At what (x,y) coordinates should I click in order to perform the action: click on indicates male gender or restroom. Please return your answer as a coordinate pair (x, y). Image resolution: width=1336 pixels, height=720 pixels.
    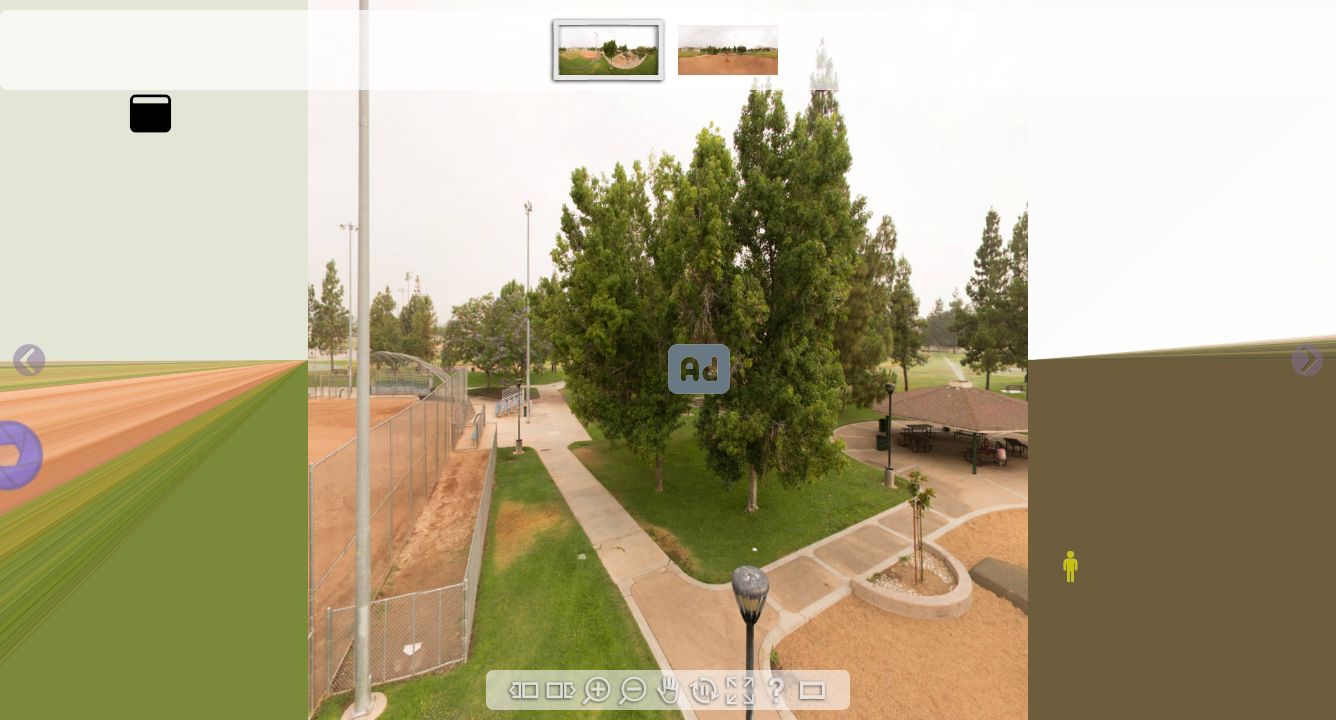
    Looking at the image, I should click on (1070, 566).